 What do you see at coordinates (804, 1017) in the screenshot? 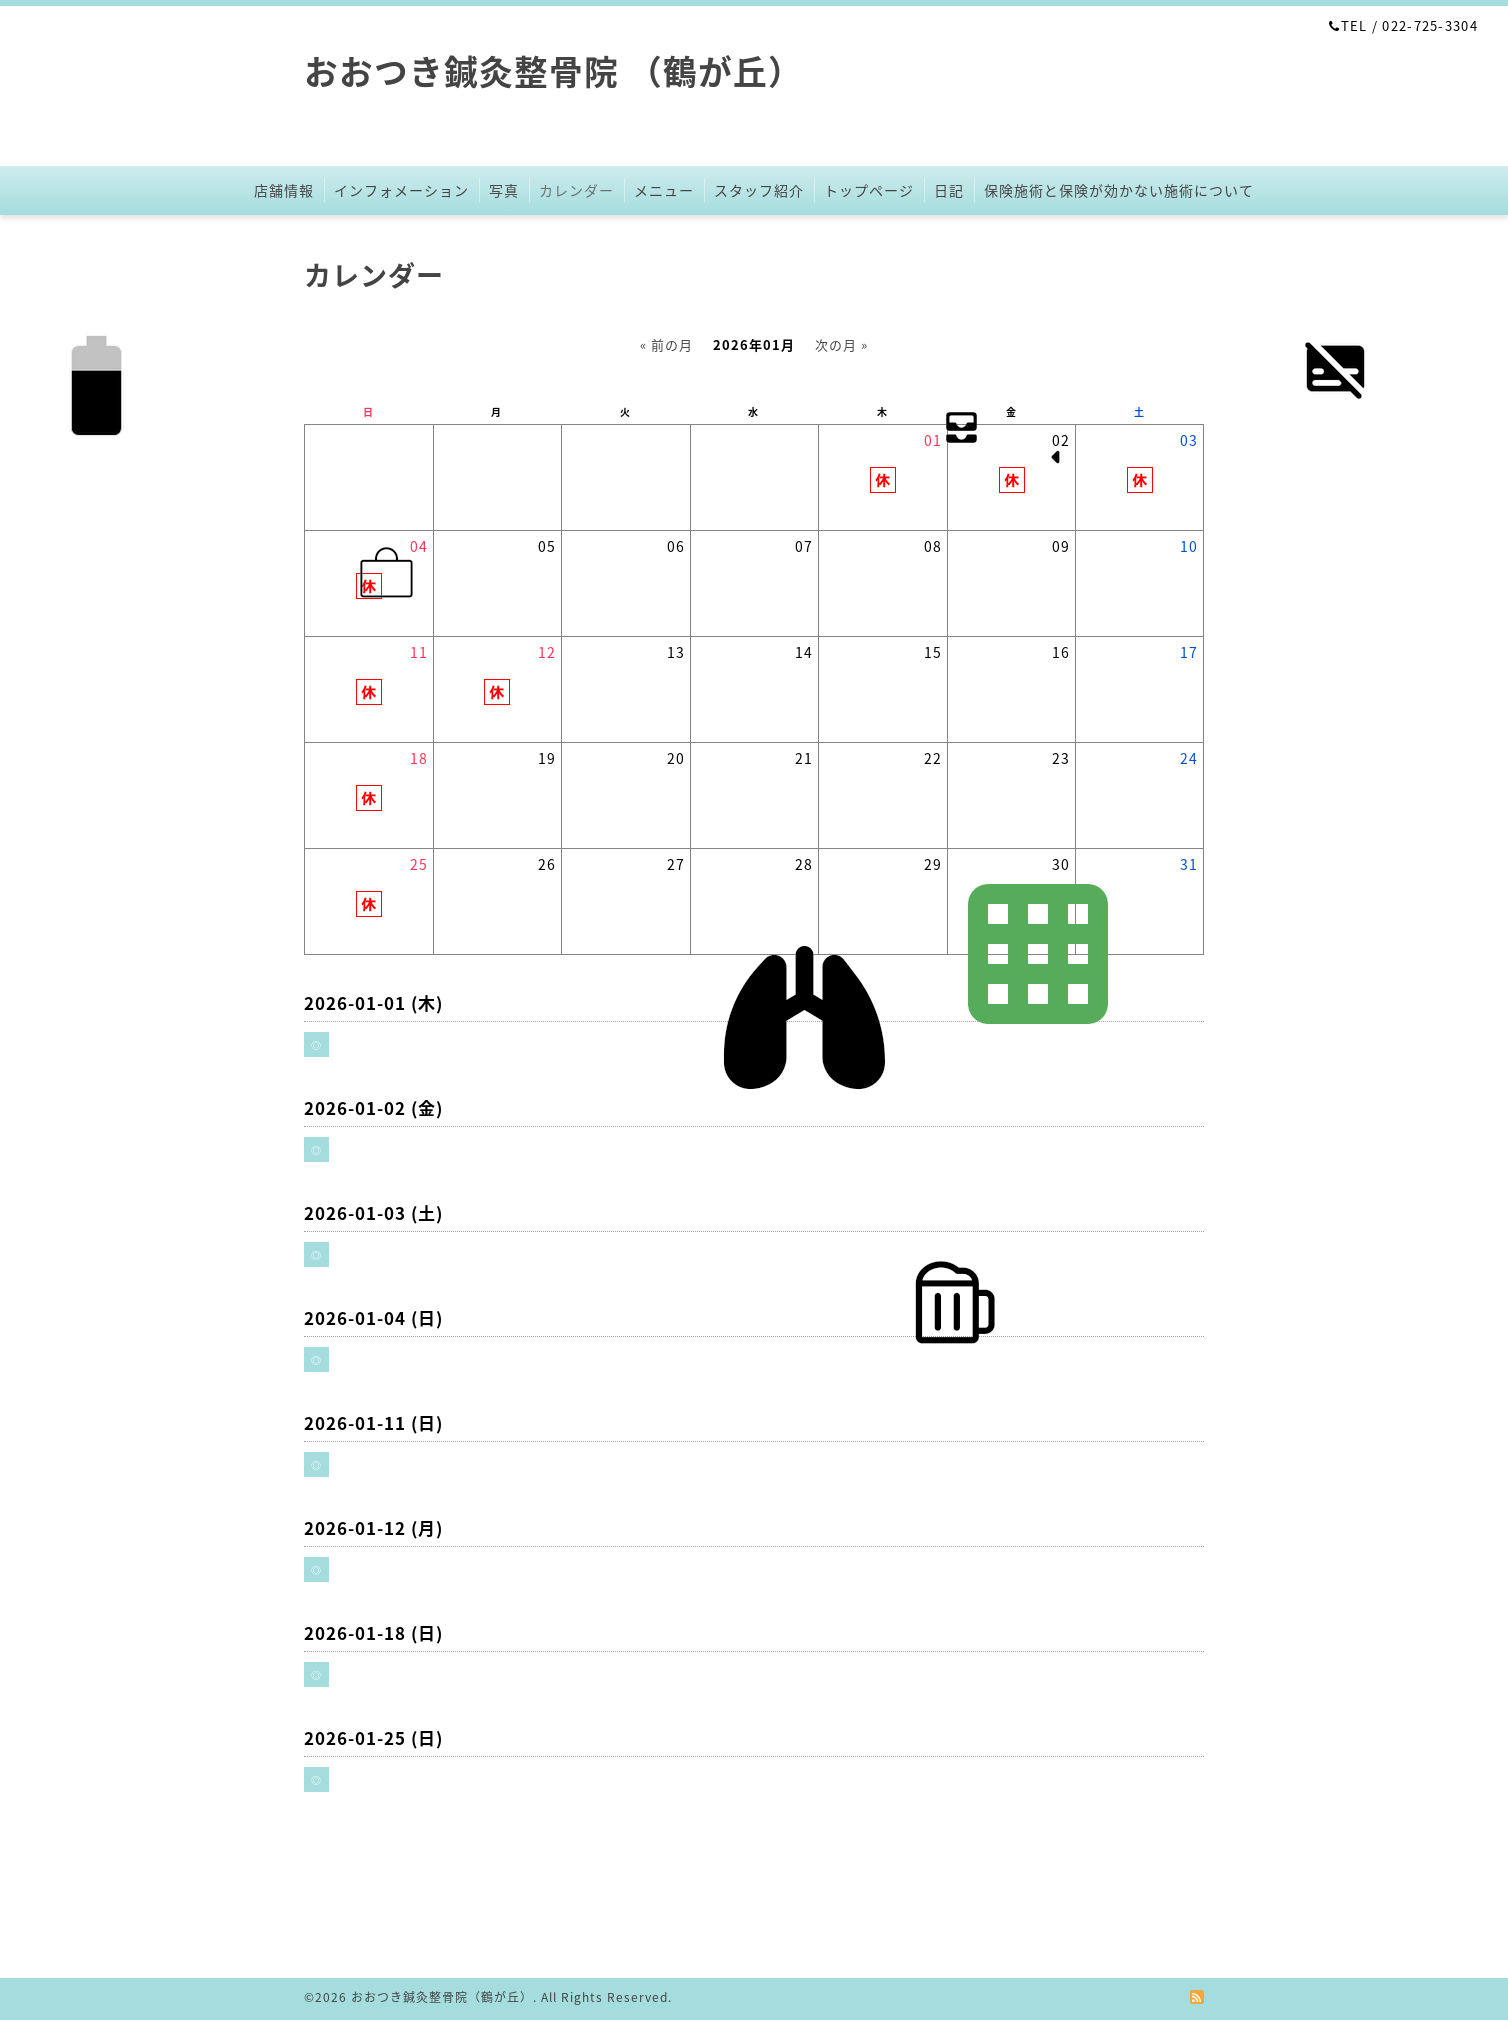
I see `access respiratory health information` at bounding box center [804, 1017].